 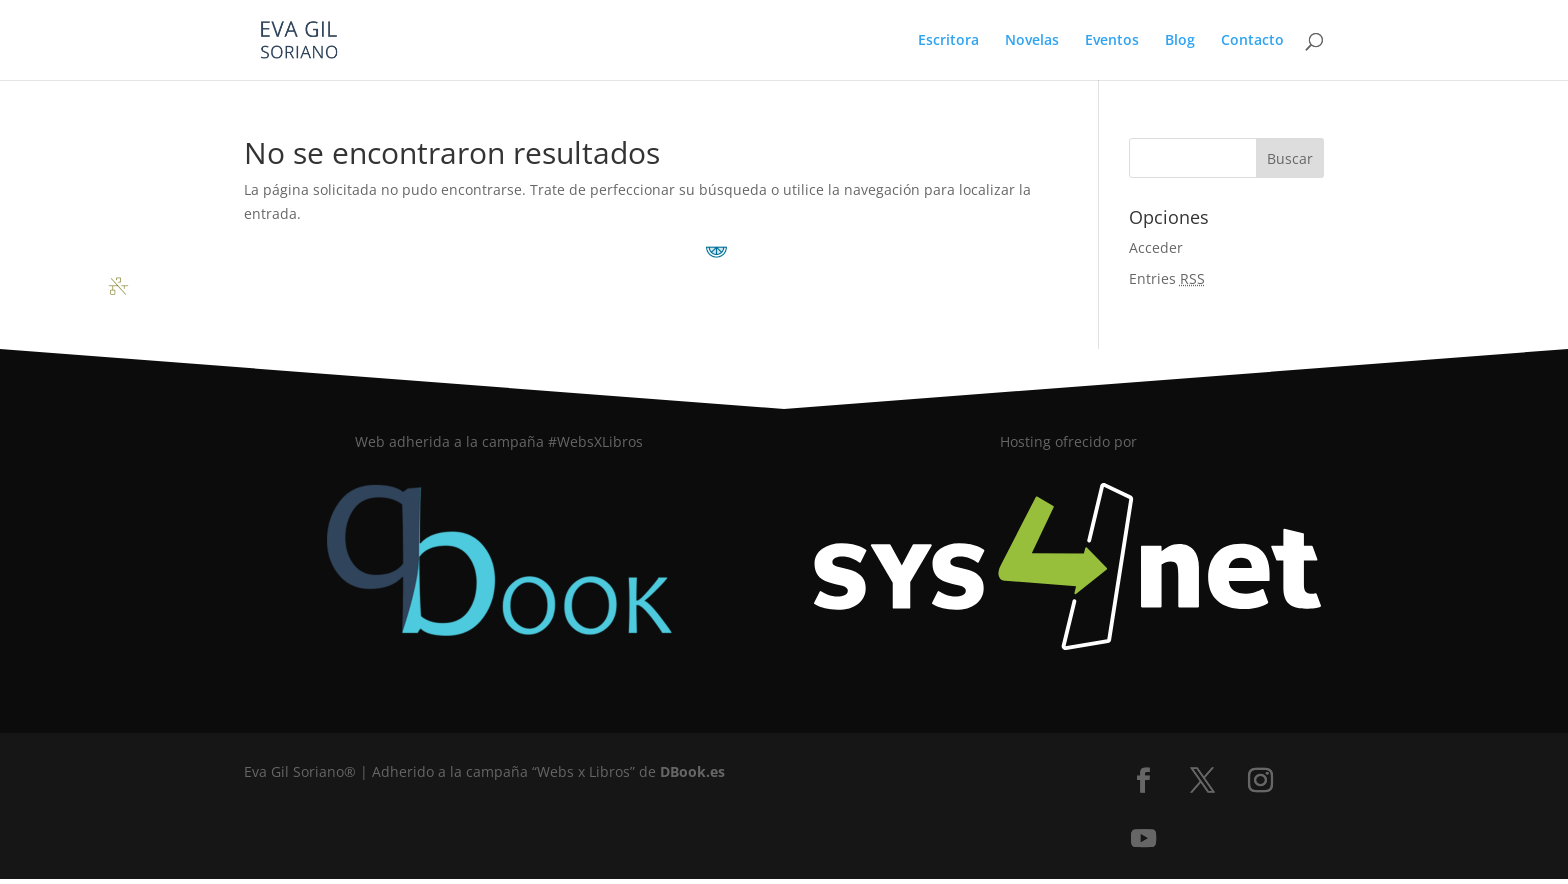 What do you see at coordinates (118, 286) in the screenshot?
I see `network connection unavailable or disabled` at bounding box center [118, 286].